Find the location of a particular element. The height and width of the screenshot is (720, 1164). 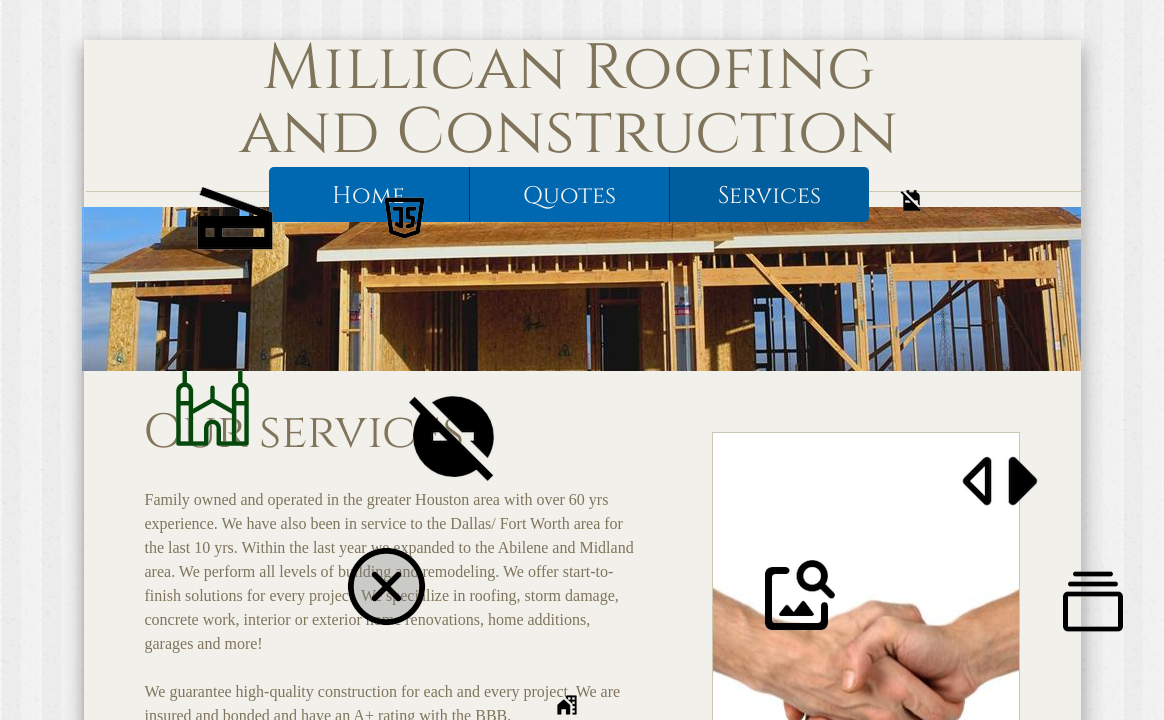

switch to the left panel or view is located at coordinates (1000, 481).